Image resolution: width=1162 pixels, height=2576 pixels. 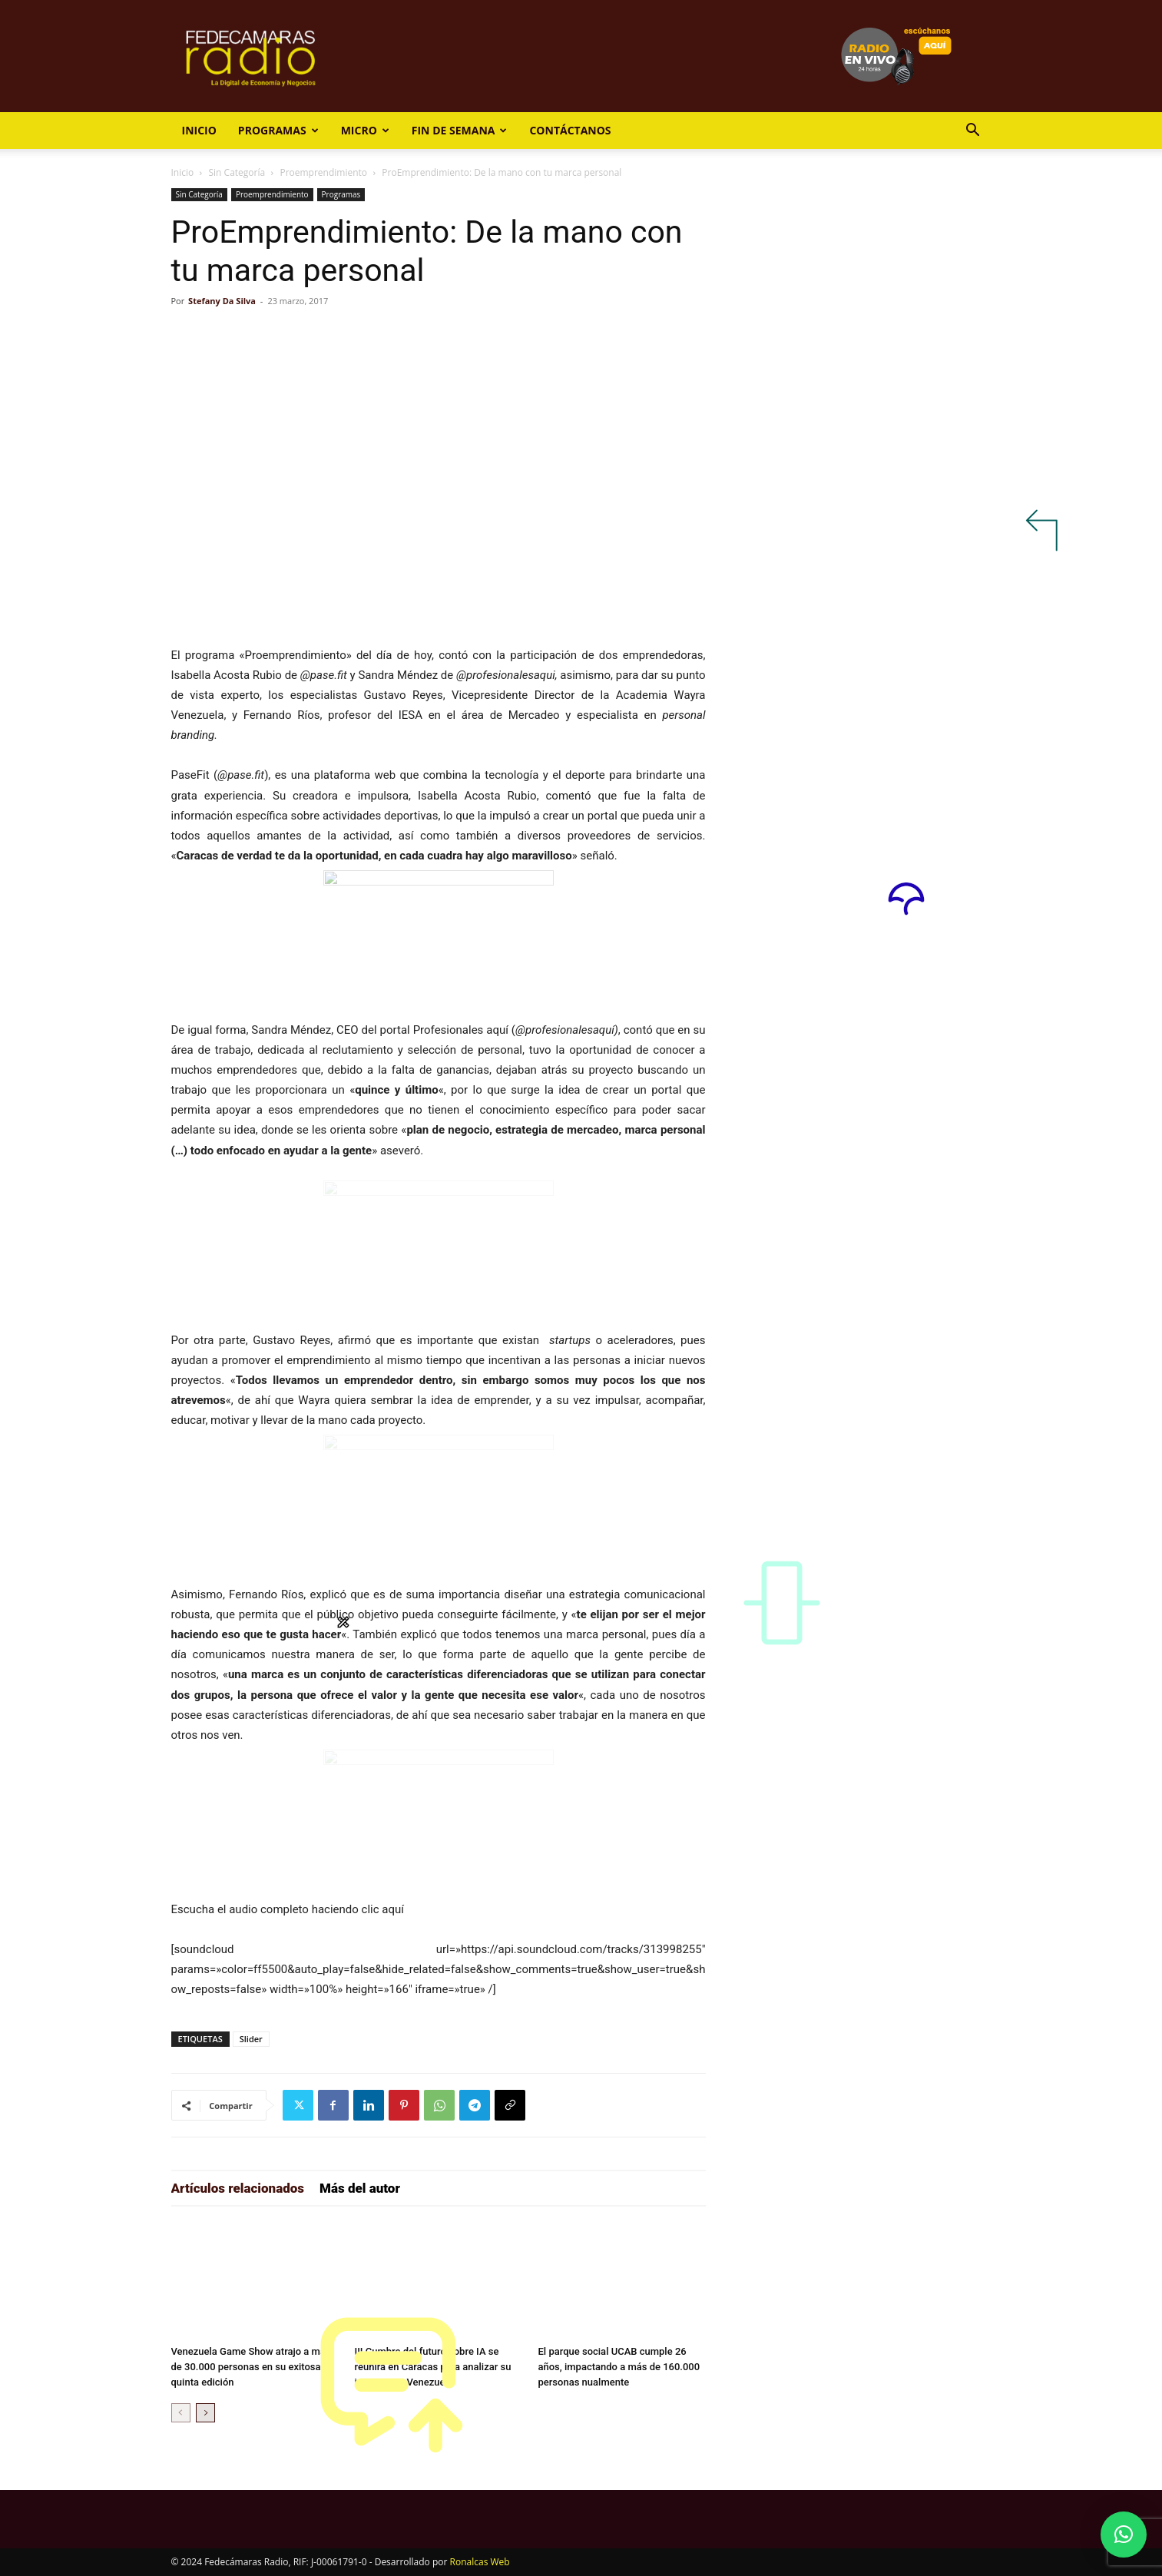 What do you see at coordinates (906, 899) in the screenshot?
I see `visit codecov integration settings` at bounding box center [906, 899].